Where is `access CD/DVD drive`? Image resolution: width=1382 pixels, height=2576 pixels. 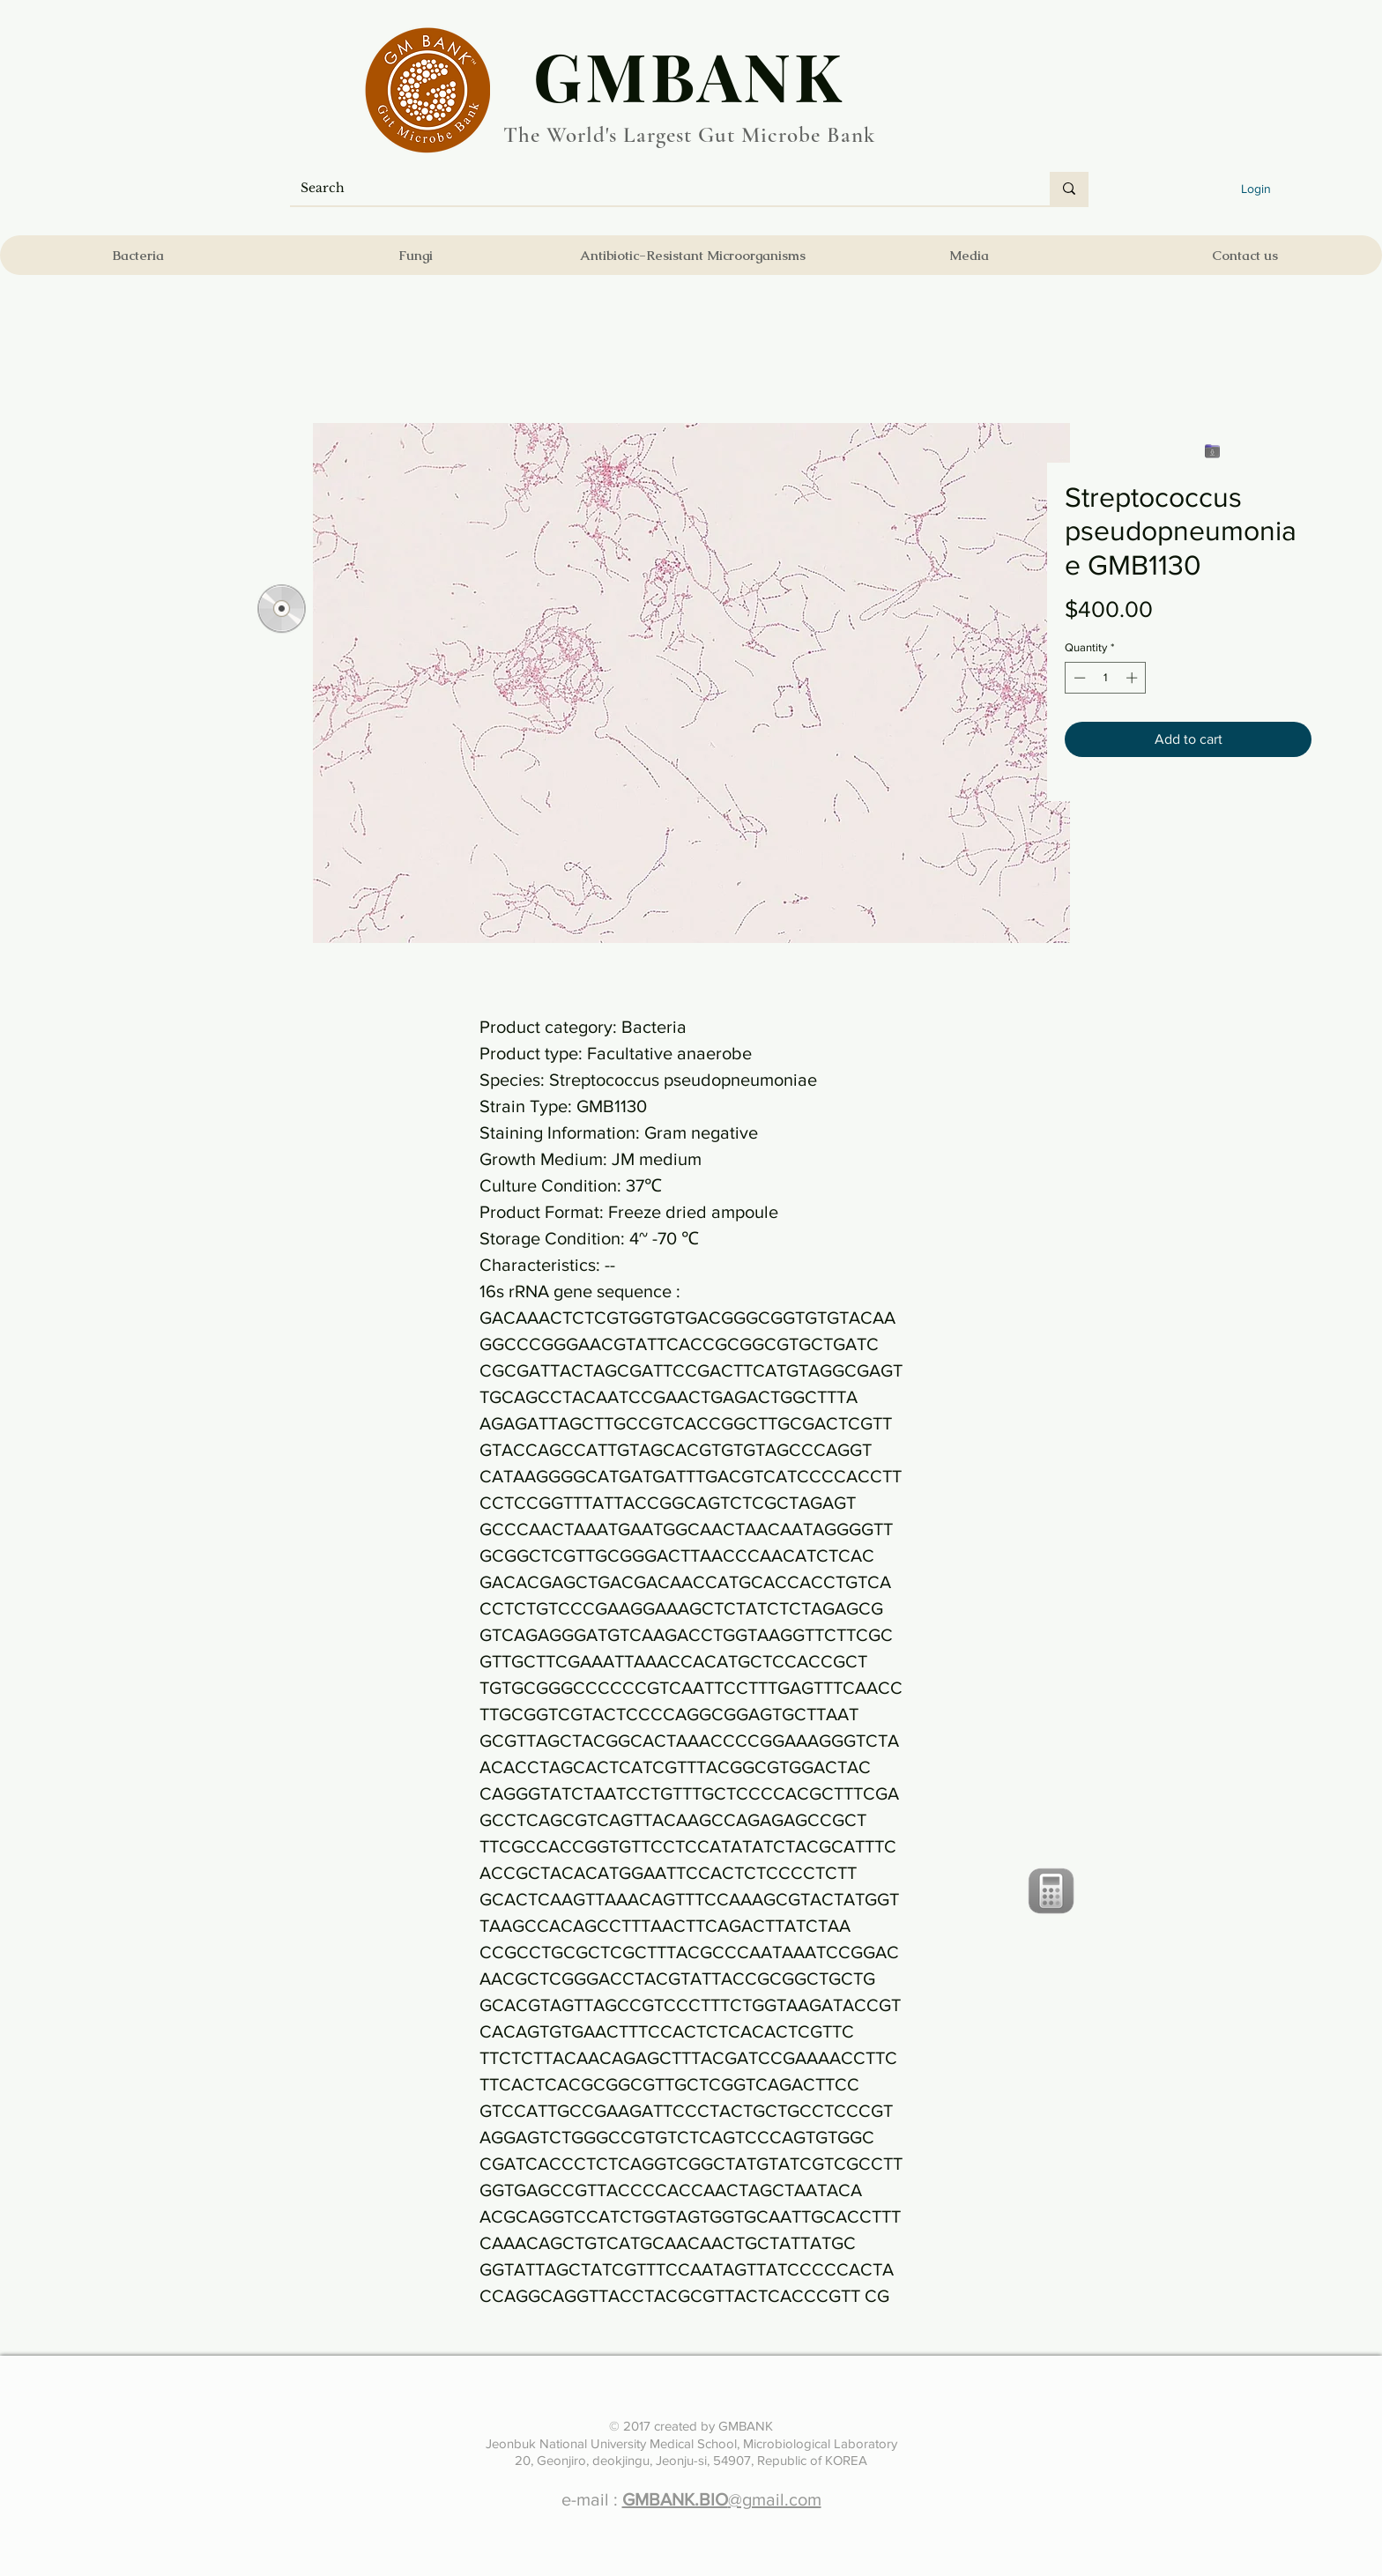
access CD/DVD drive is located at coordinates (281, 608).